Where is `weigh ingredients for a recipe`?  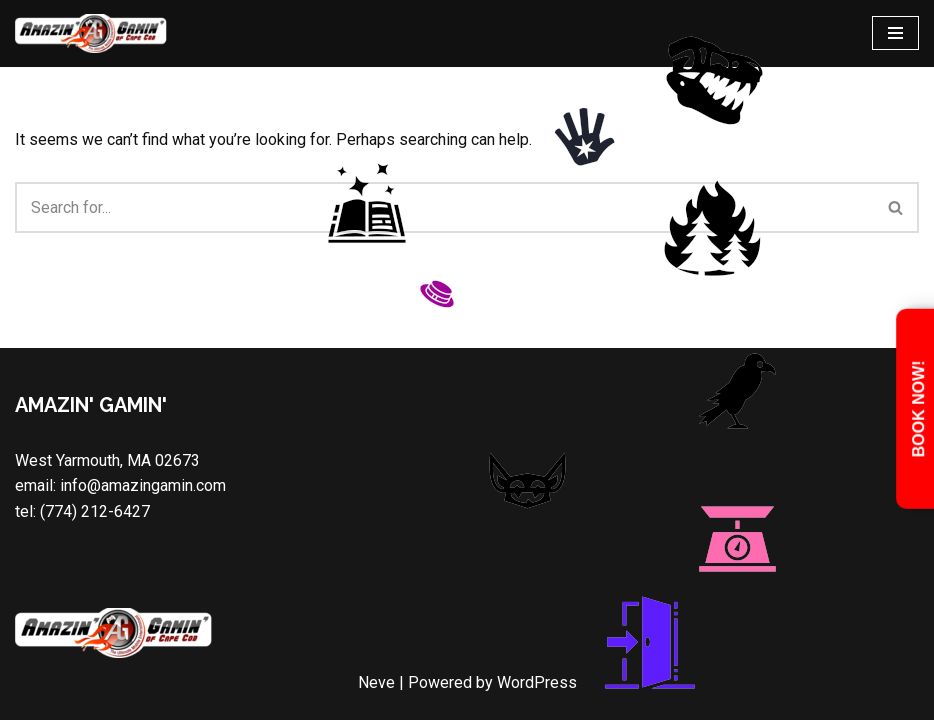 weigh ingredients for a recipe is located at coordinates (737, 530).